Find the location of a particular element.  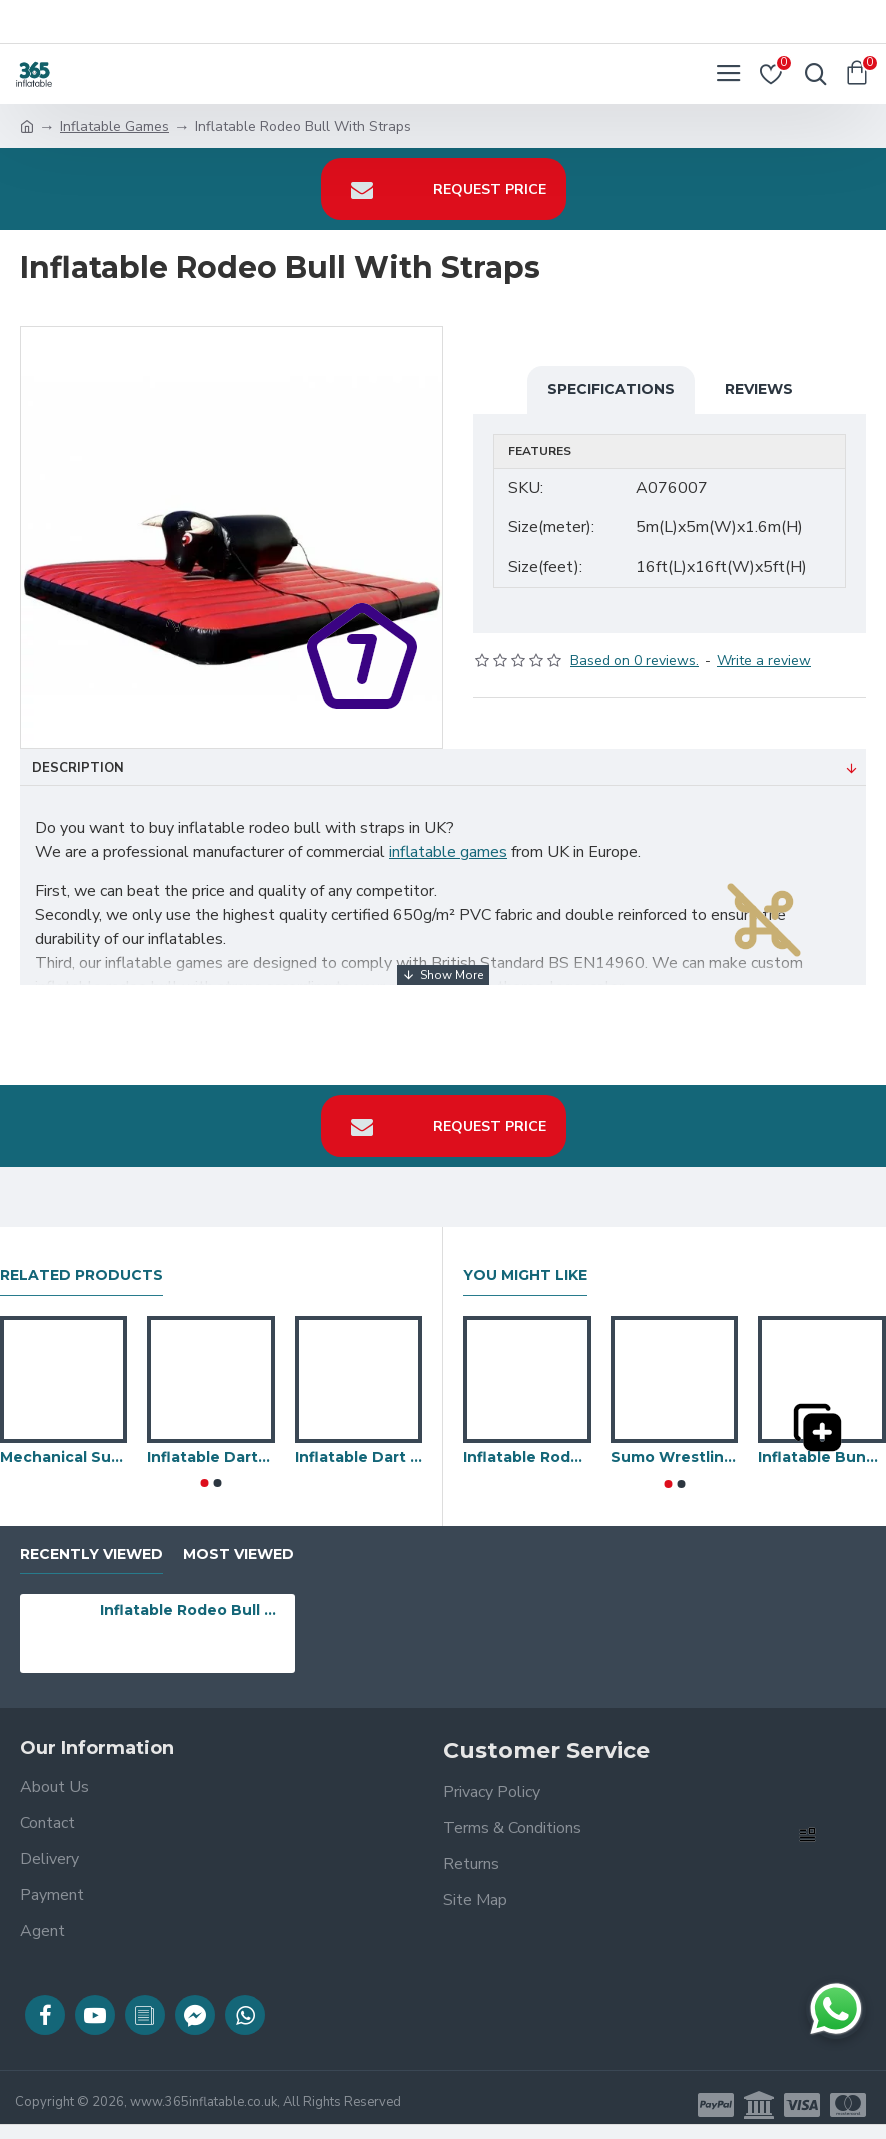

copy and add to clipboard is located at coordinates (817, 1427).